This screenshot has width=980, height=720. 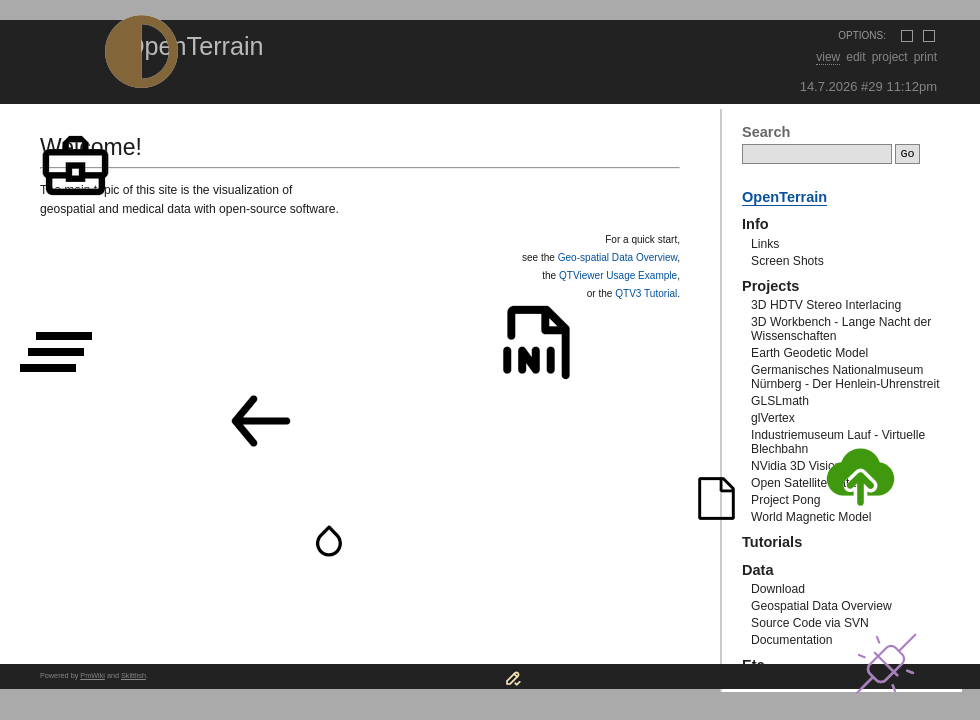 What do you see at coordinates (538, 342) in the screenshot?
I see `open or view an INI configuration file` at bounding box center [538, 342].